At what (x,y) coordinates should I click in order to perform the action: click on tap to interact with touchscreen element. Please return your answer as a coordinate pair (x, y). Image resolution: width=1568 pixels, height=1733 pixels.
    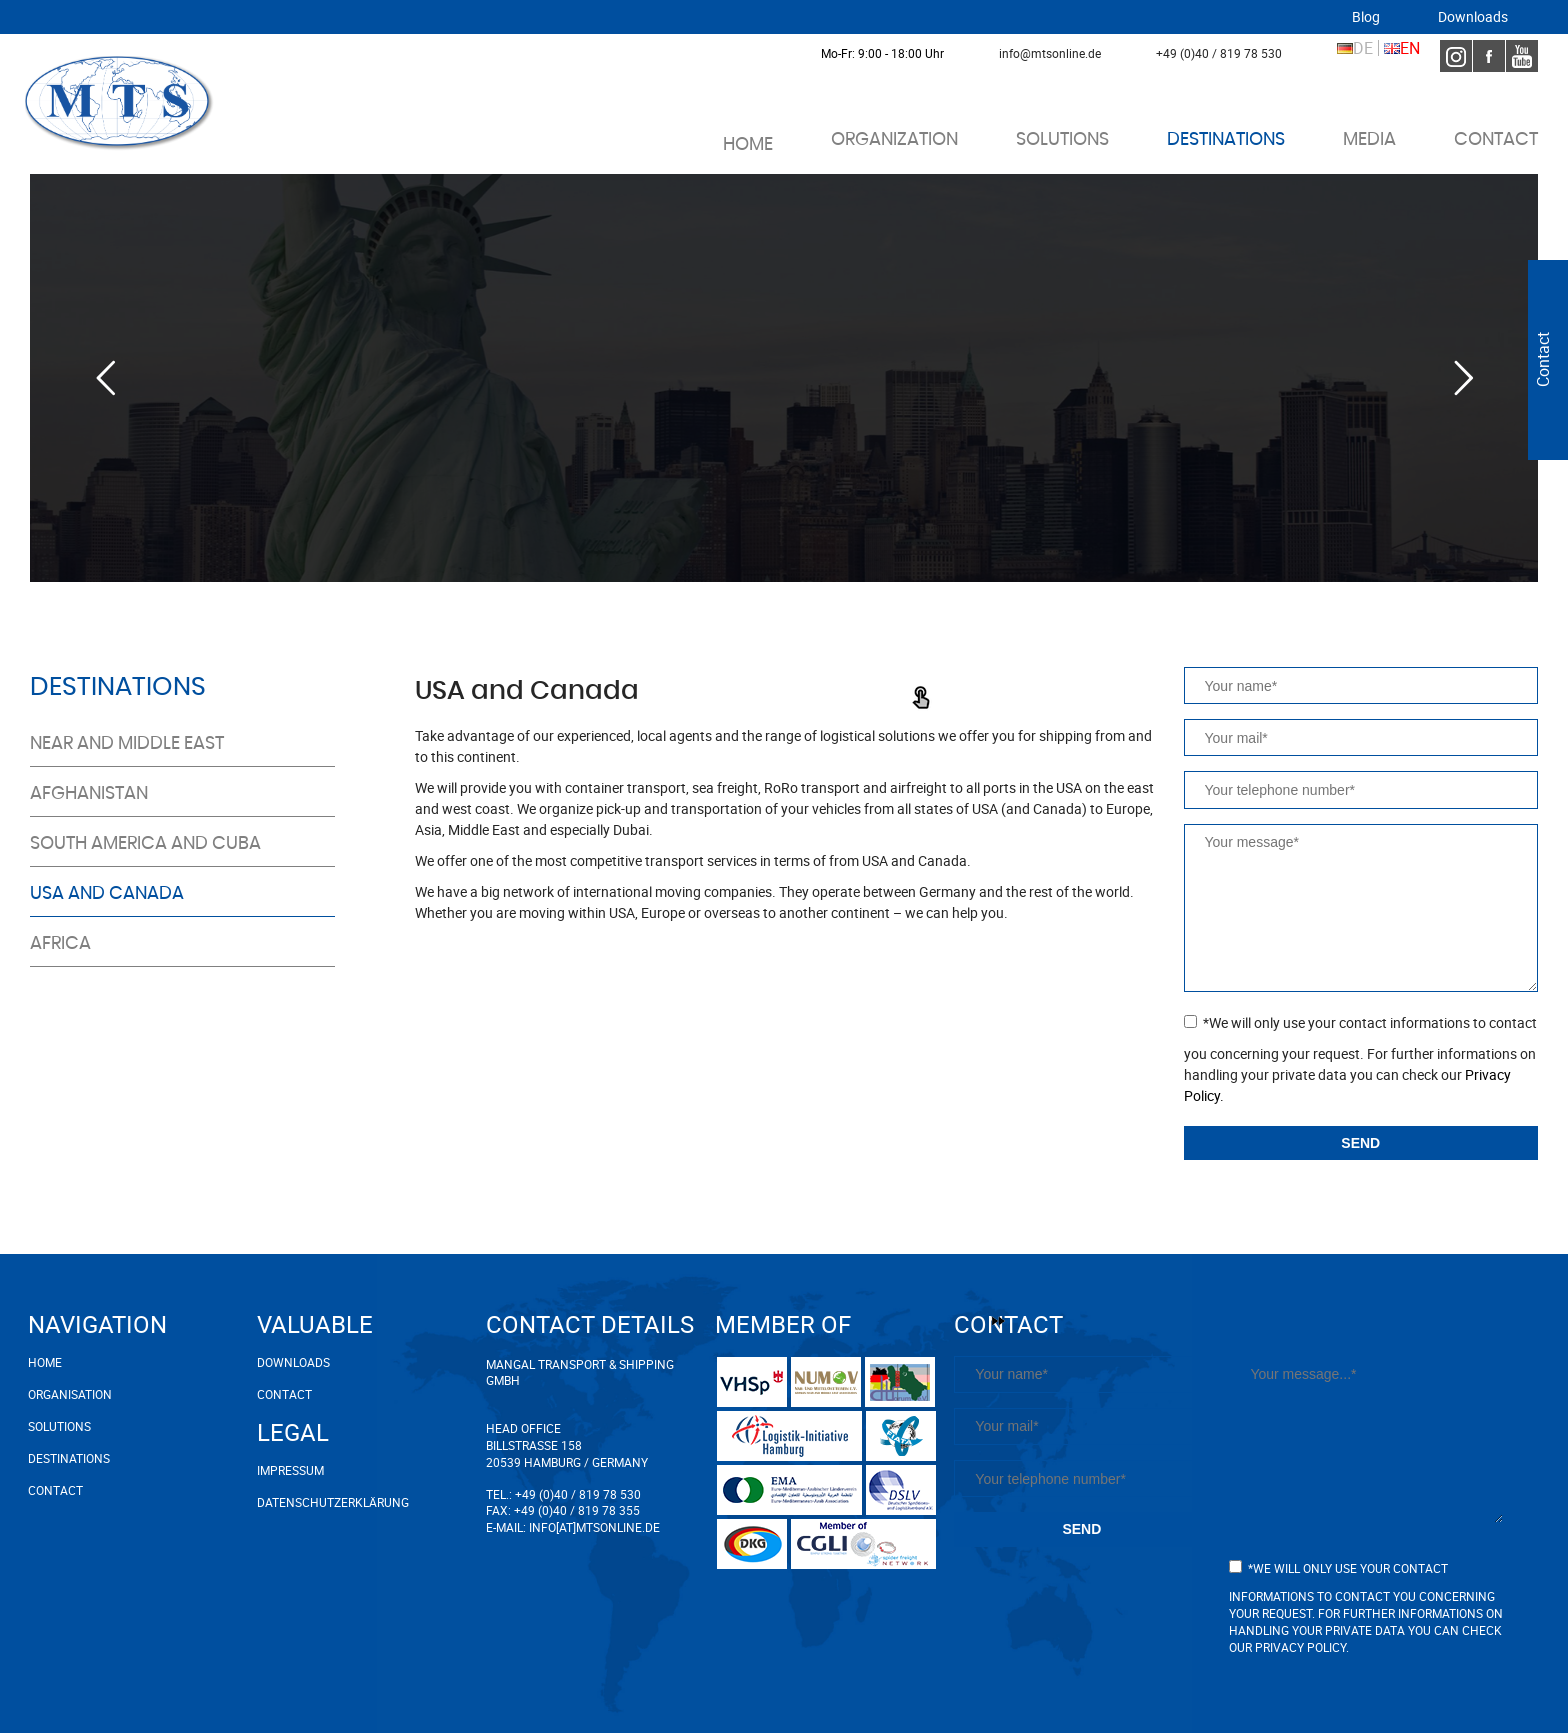
    Looking at the image, I should click on (921, 698).